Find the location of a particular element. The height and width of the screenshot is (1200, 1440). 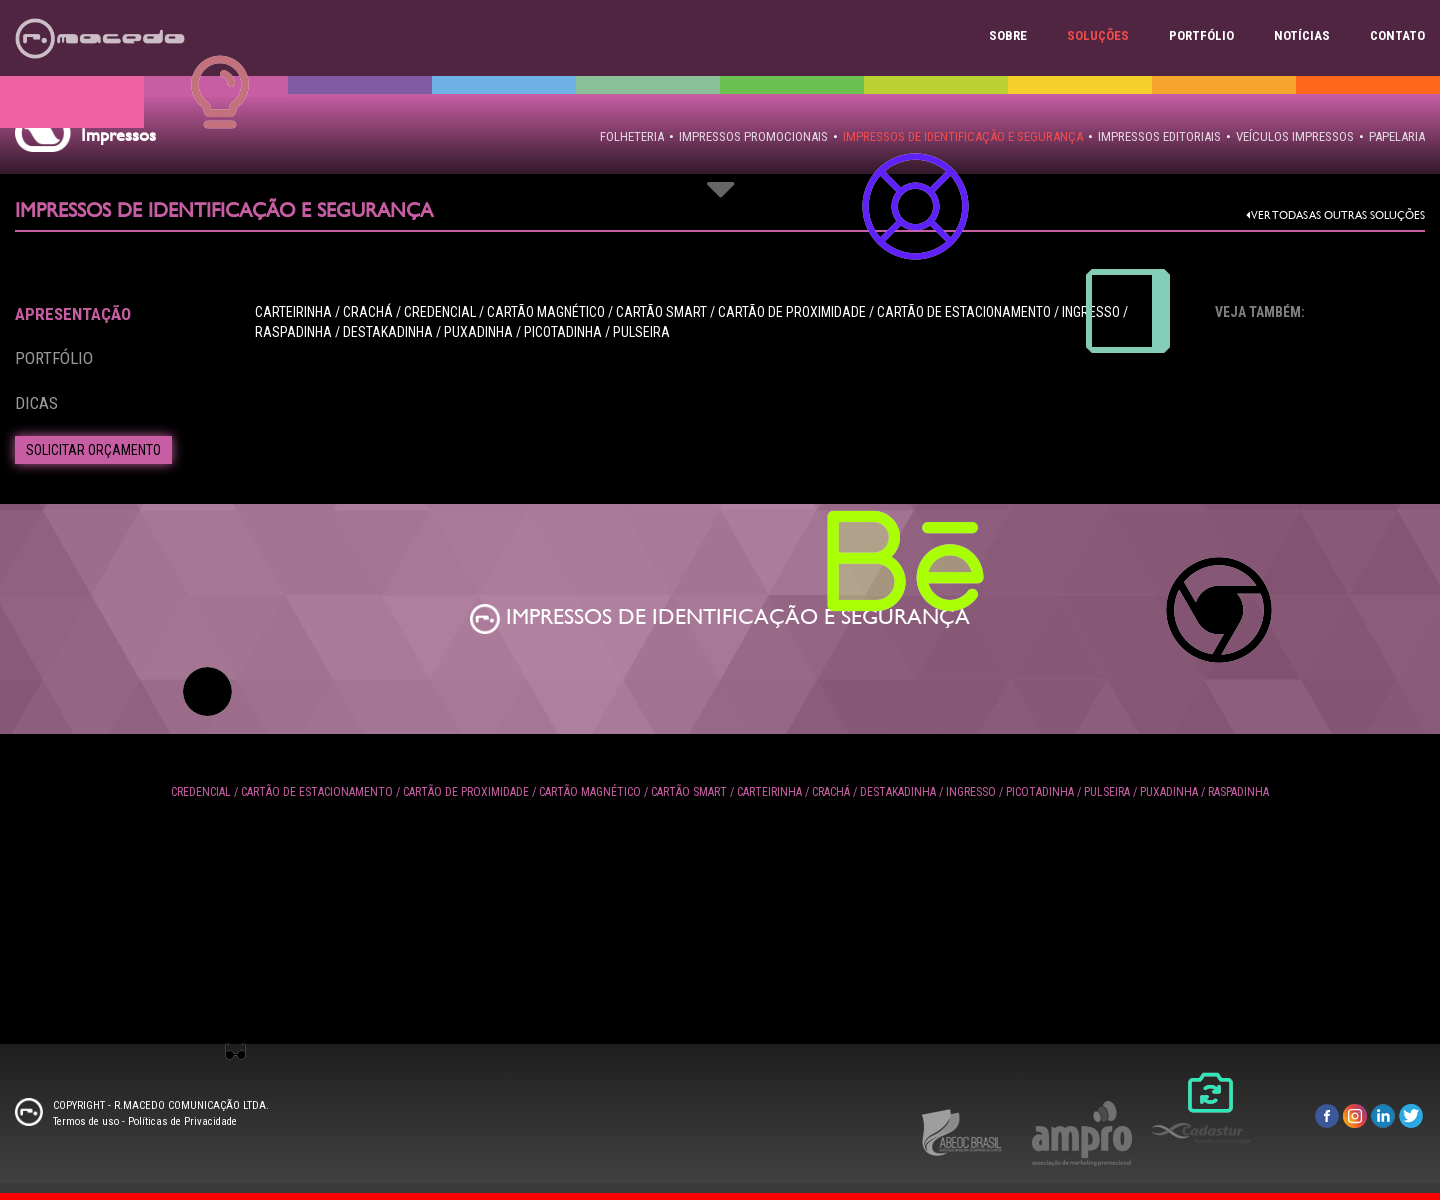

access help or support is located at coordinates (915, 206).